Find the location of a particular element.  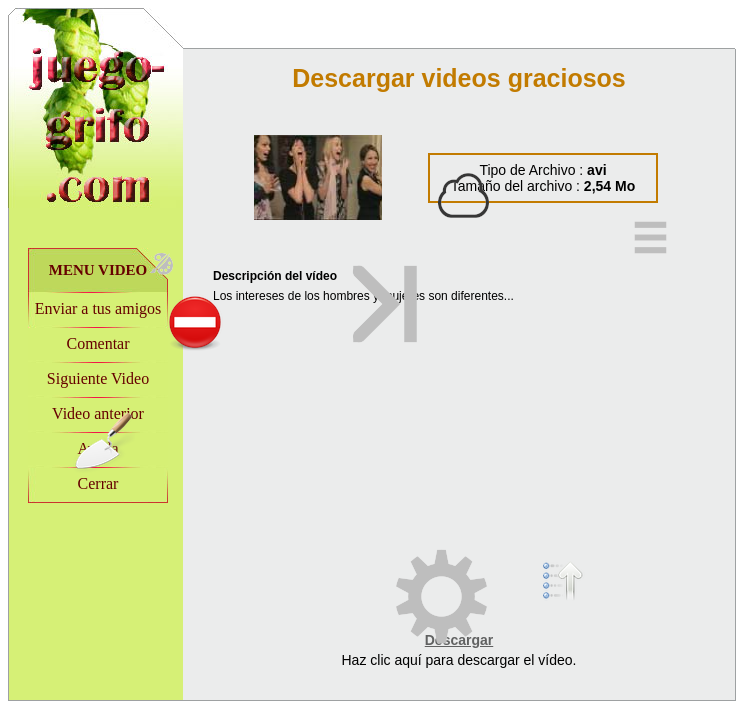

access internet or cloud-based applications is located at coordinates (463, 195).